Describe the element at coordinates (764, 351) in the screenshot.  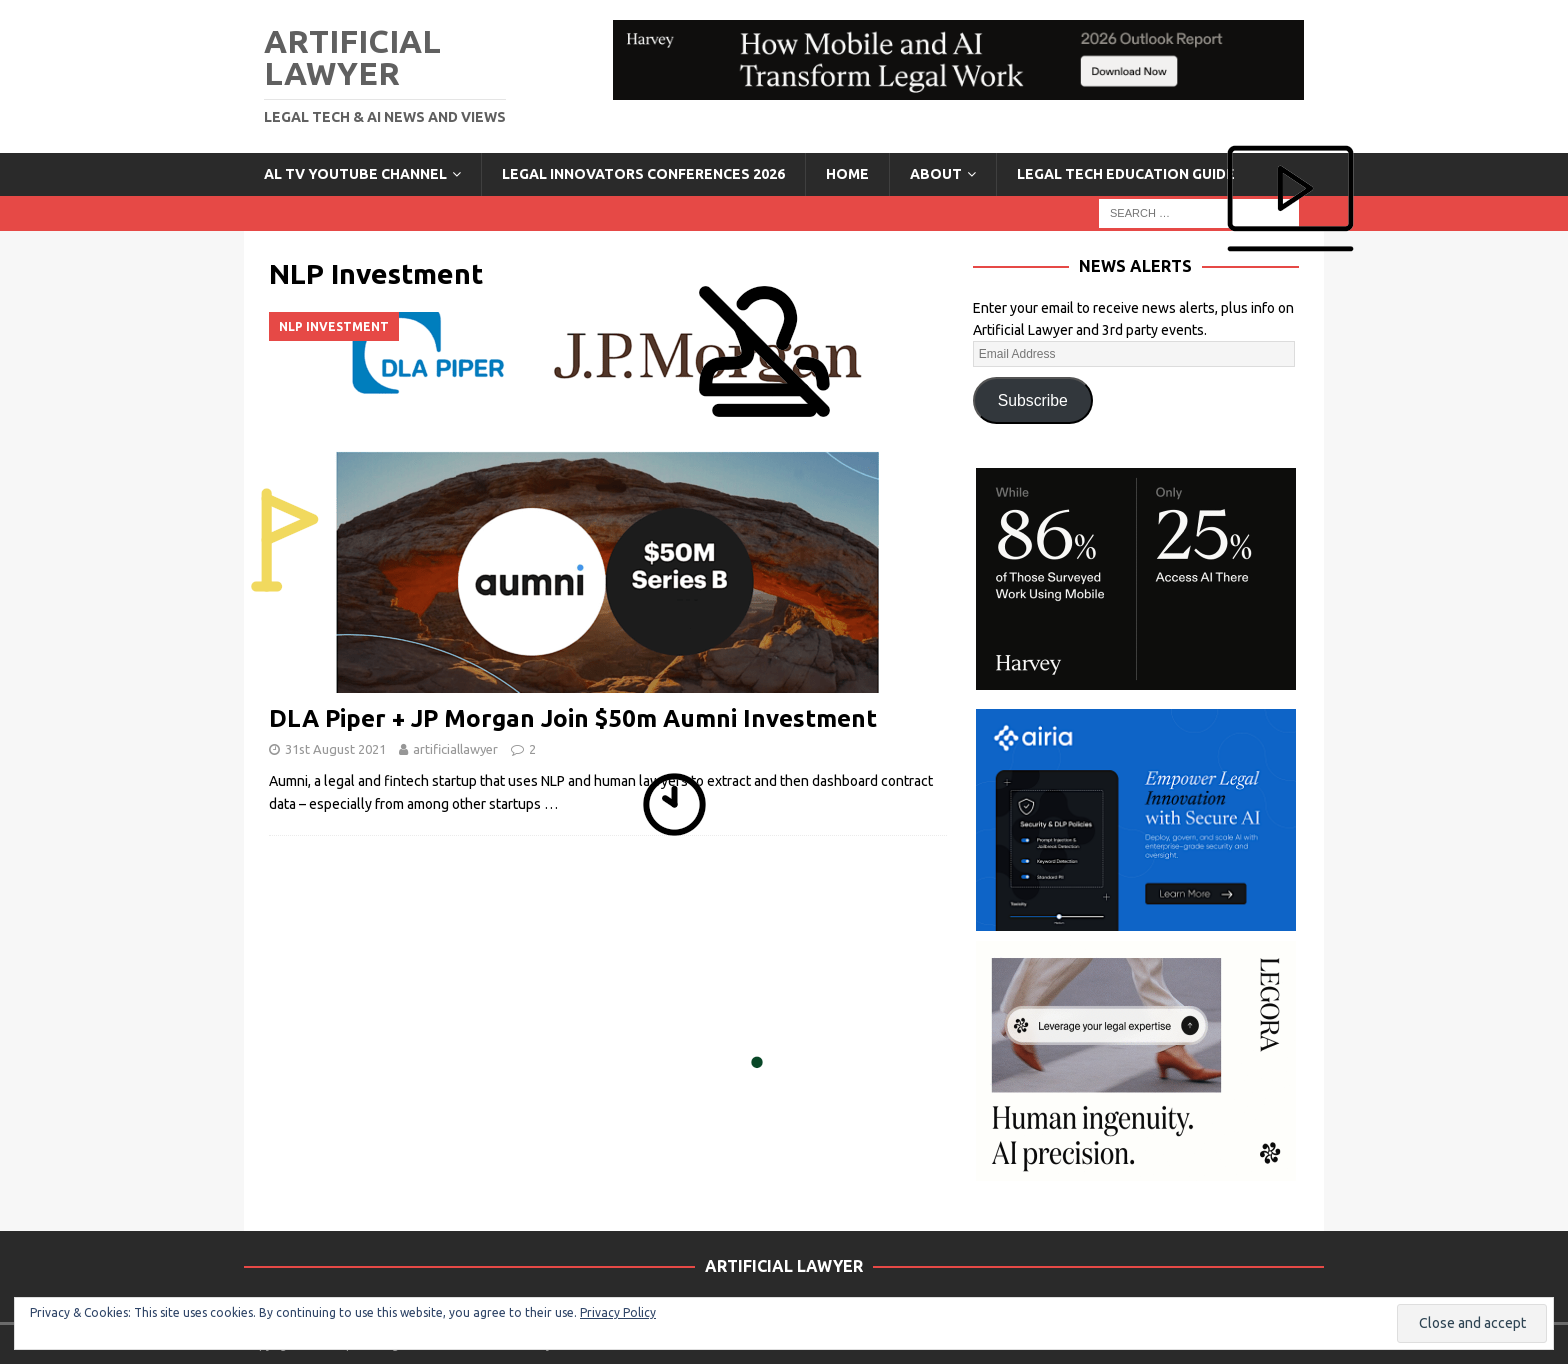
I see `approval or stamping feature disabled` at that location.